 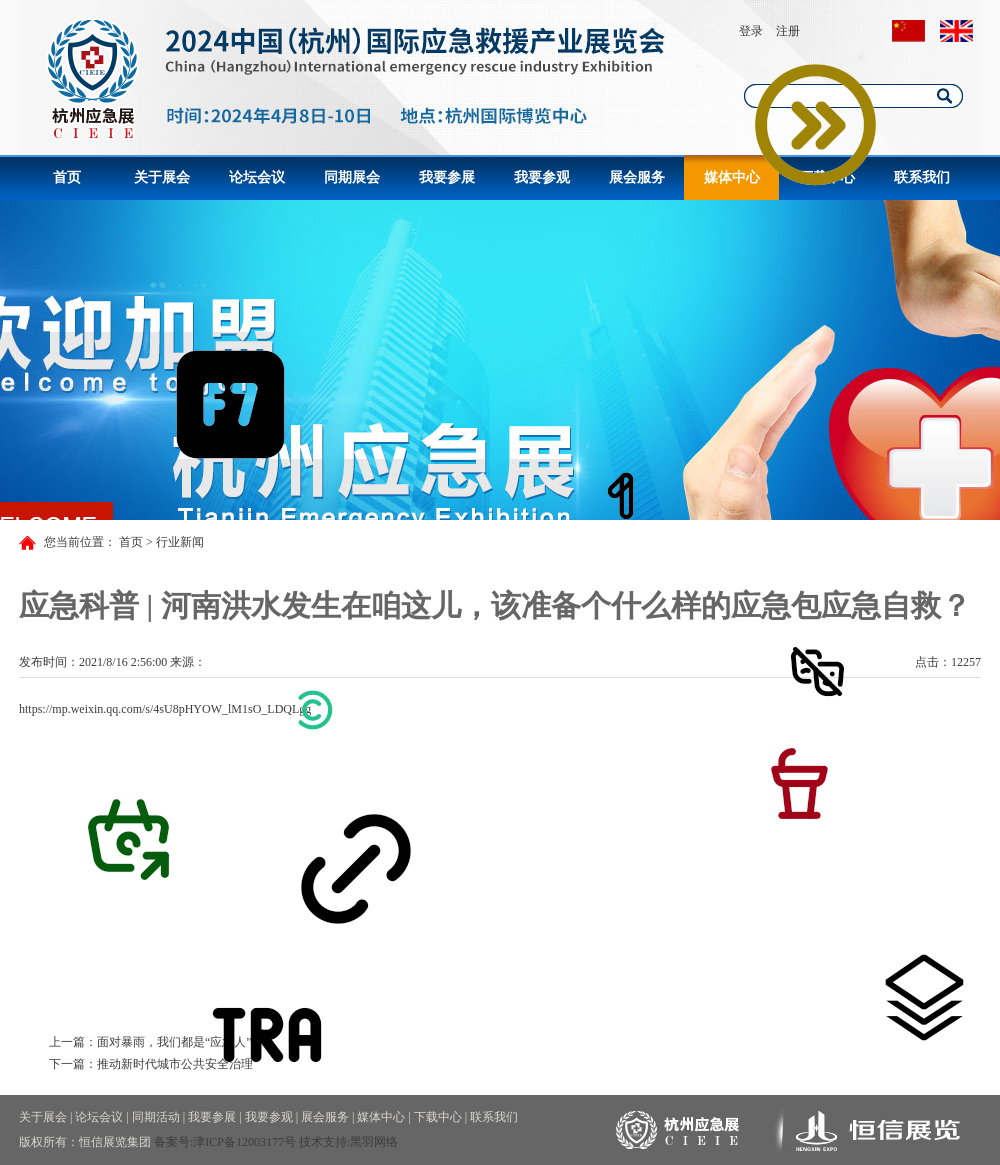 What do you see at coordinates (817, 671) in the screenshot?
I see `disable theater or entertainment mode` at bounding box center [817, 671].